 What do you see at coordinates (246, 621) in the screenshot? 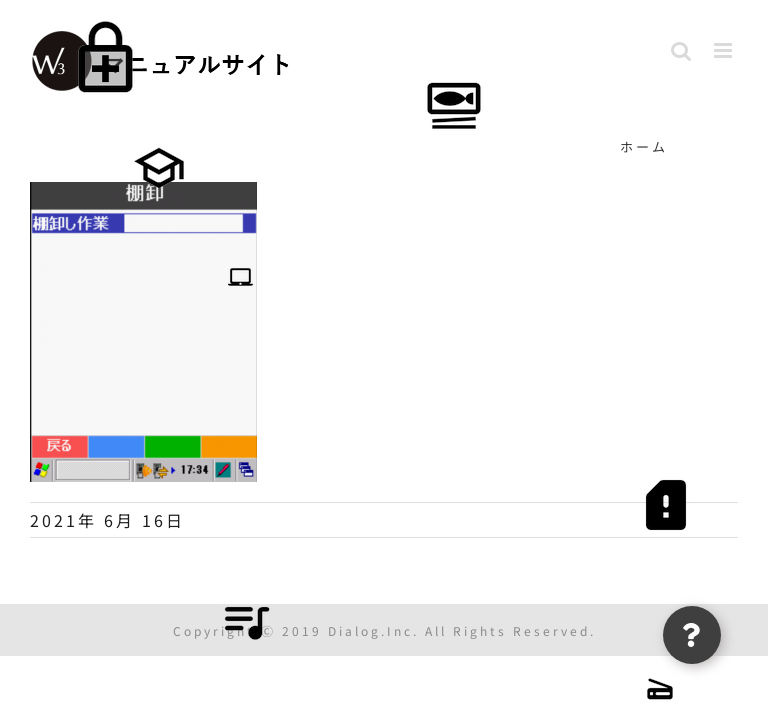
I see `view music queue or playlist` at bounding box center [246, 621].